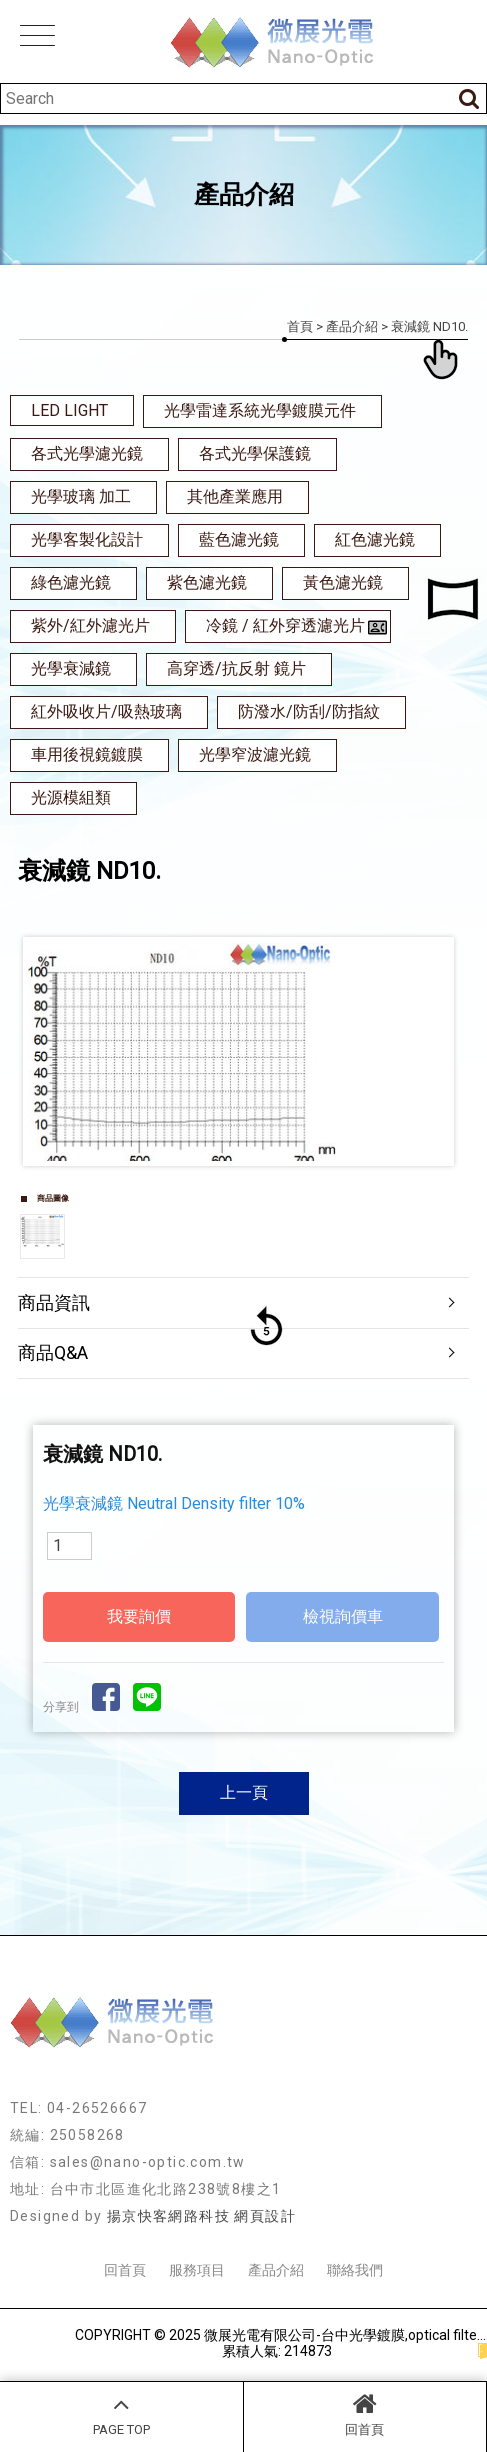  What do you see at coordinates (440, 359) in the screenshot?
I see `tap or click to select an item` at bounding box center [440, 359].